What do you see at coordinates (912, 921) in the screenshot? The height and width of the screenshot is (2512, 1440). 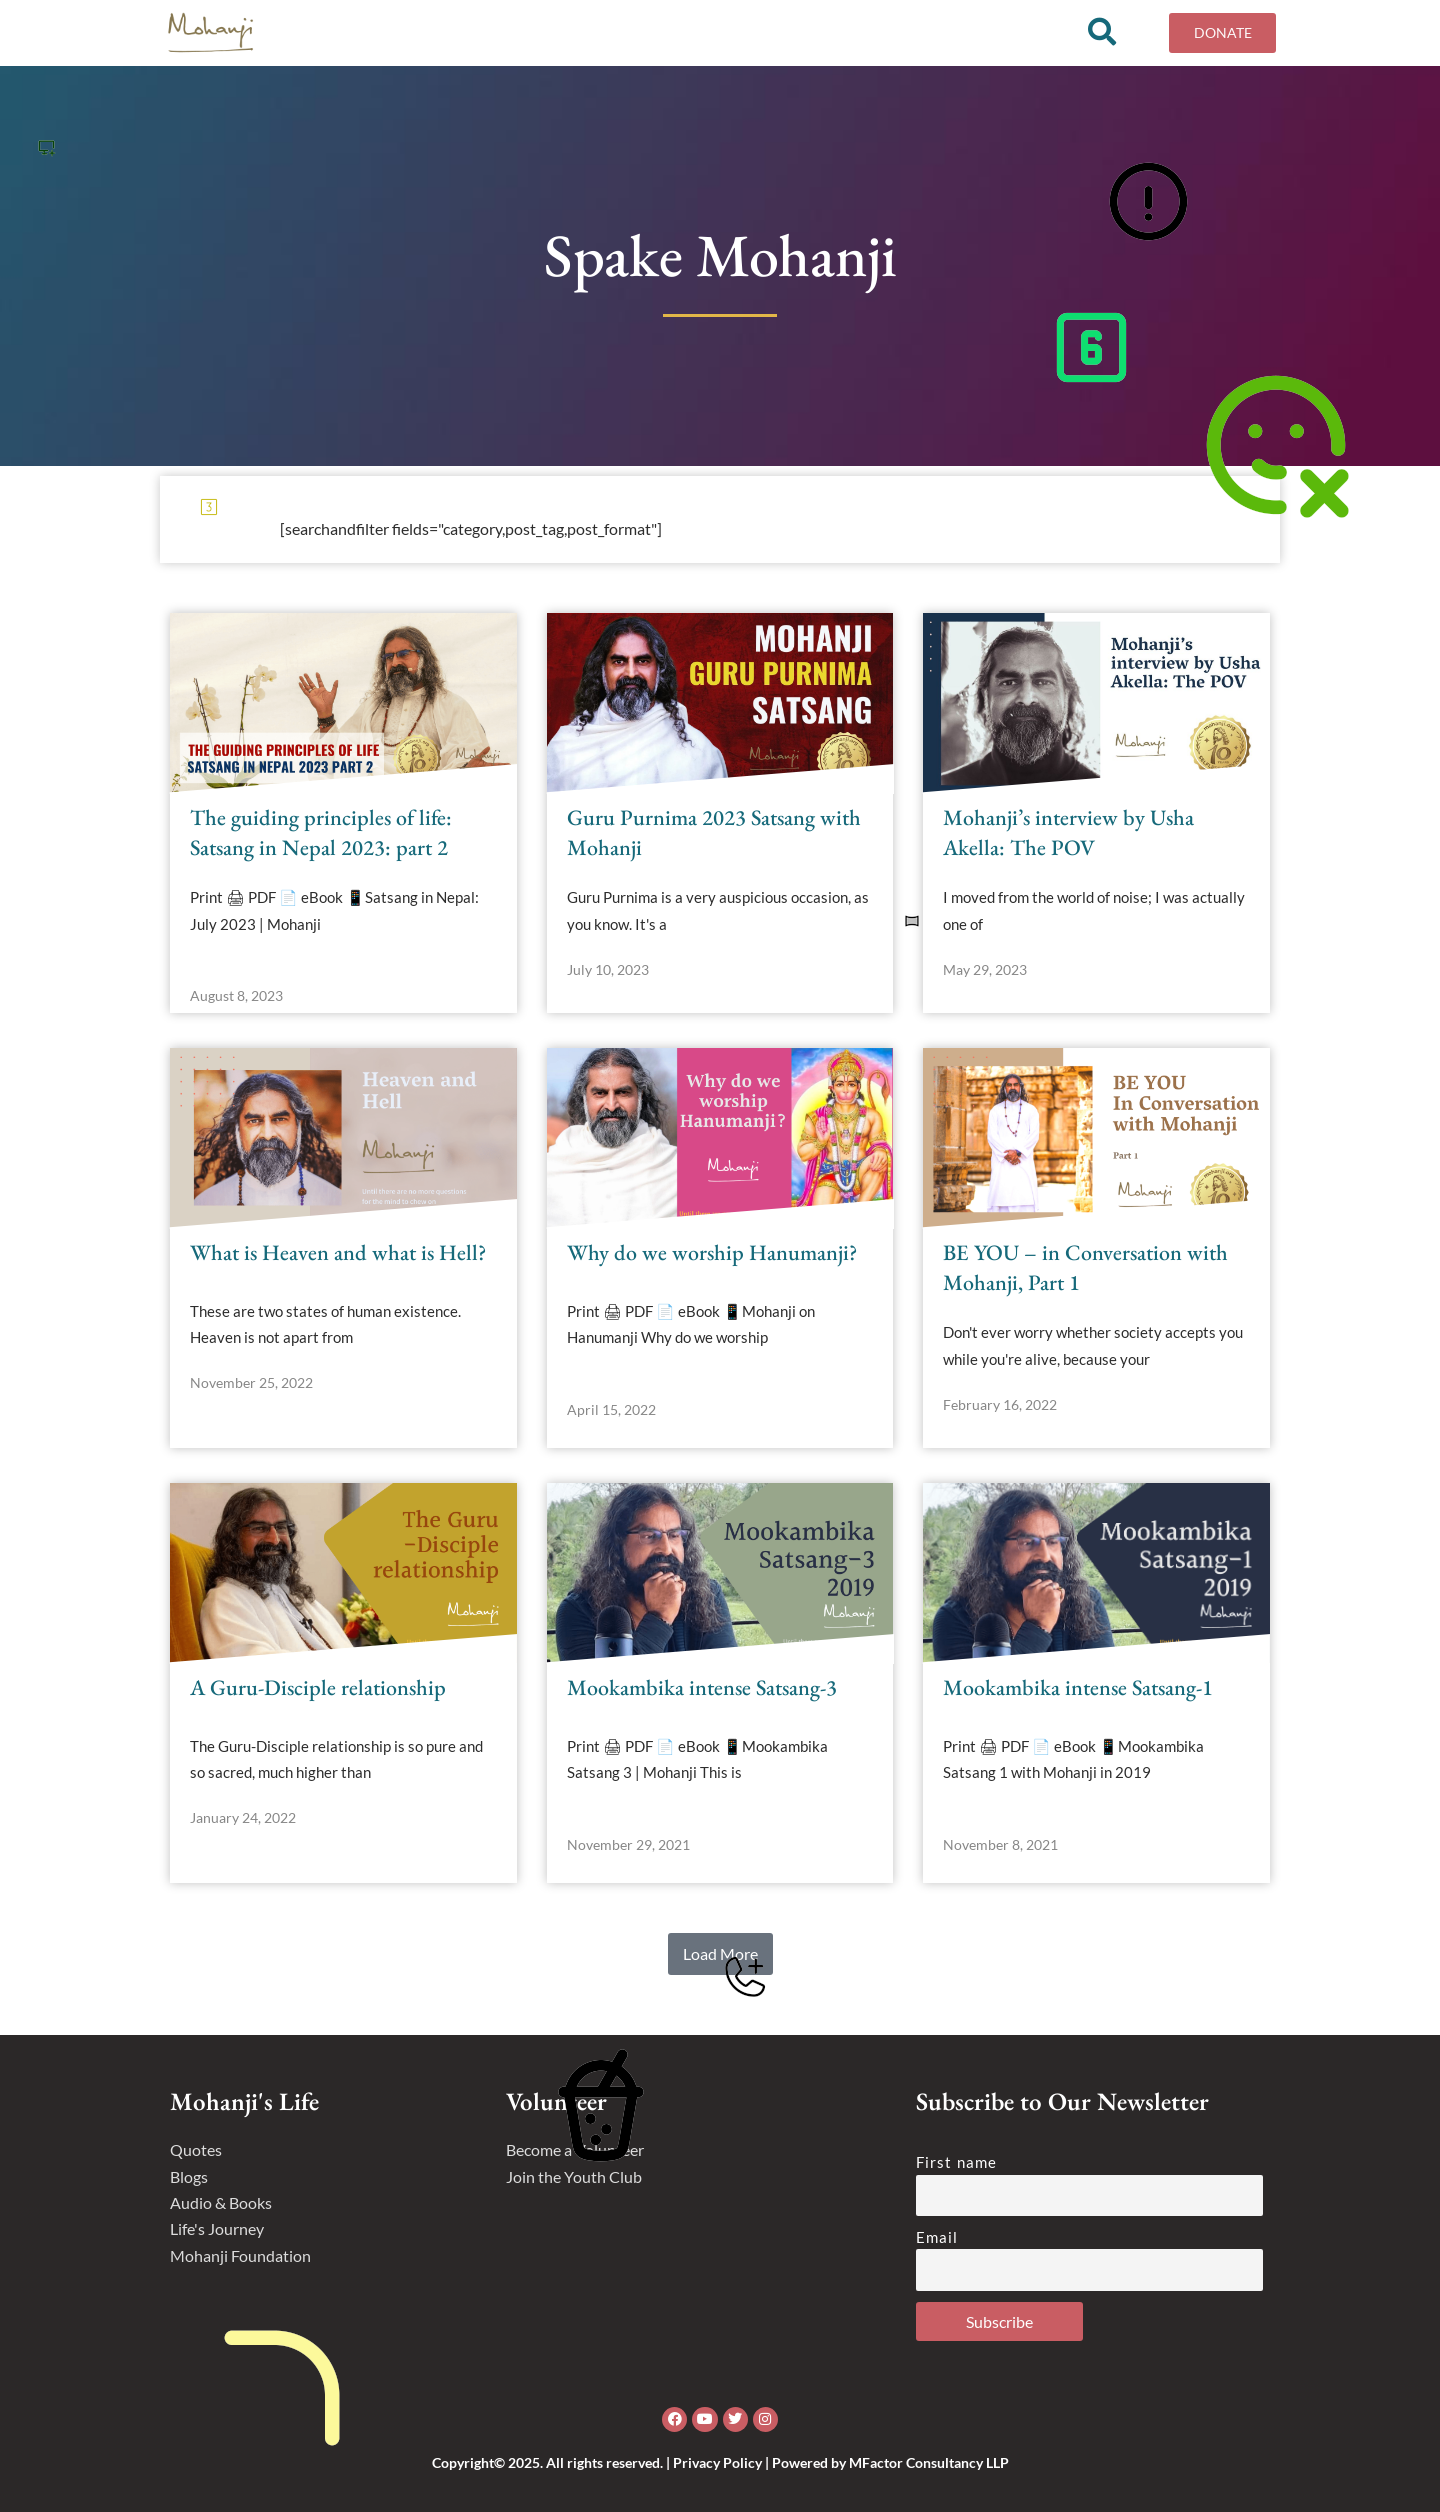 I see `switch to panorama photo mode` at bounding box center [912, 921].